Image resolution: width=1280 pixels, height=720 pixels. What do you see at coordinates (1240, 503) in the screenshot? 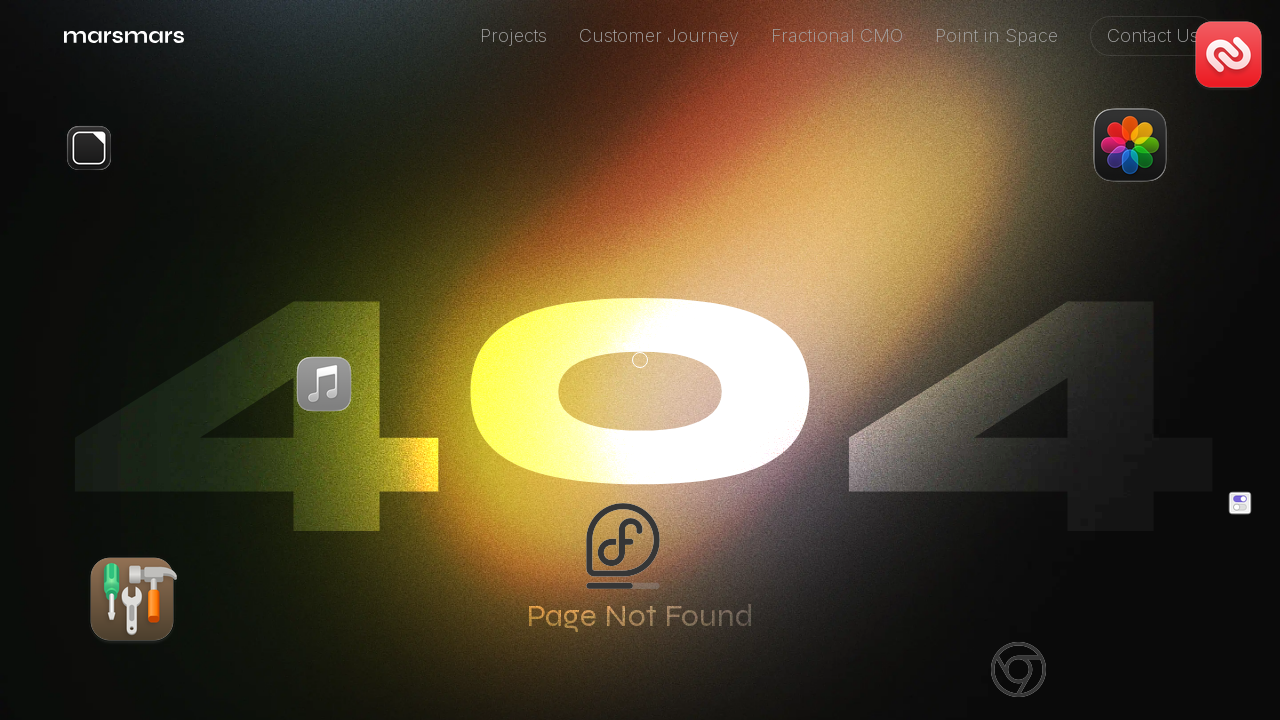
I see `open system settings or preferences` at bounding box center [1240, 503].